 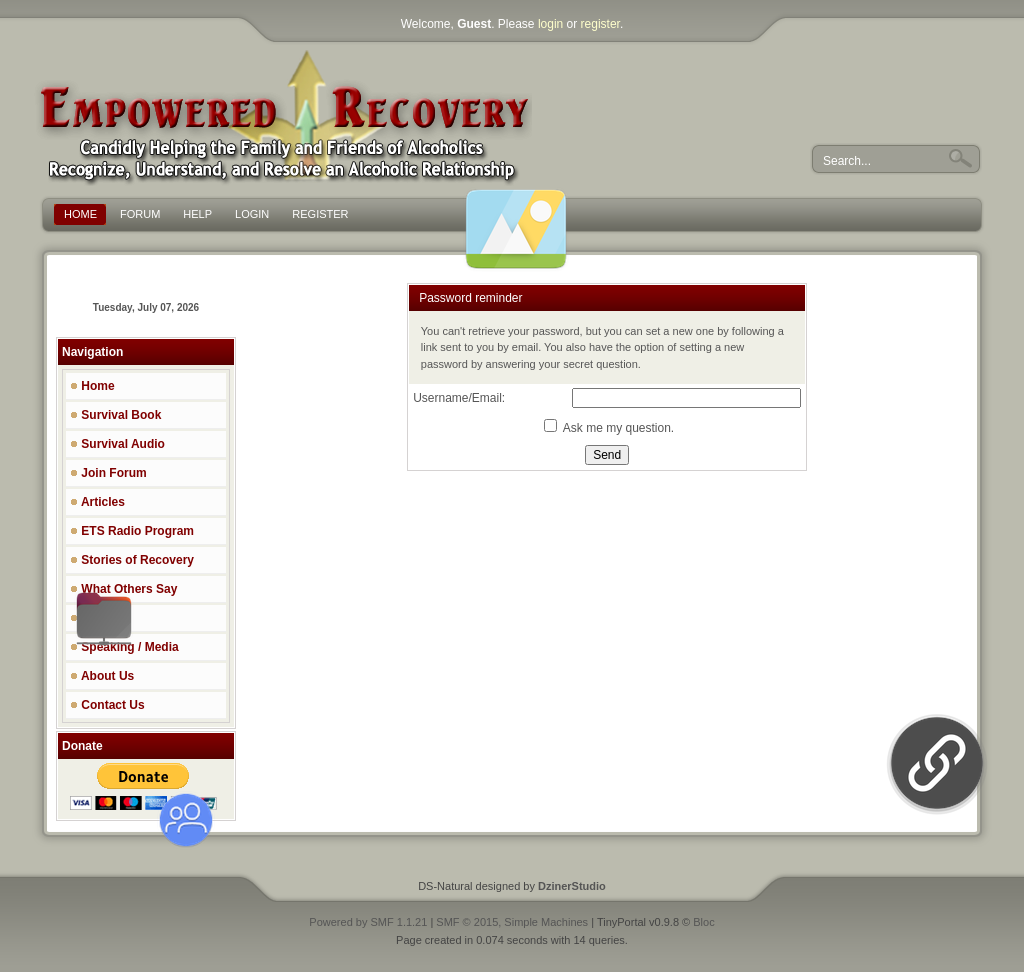 I want to click on access files stored on a remote server or network, so click(x=104, y=618).